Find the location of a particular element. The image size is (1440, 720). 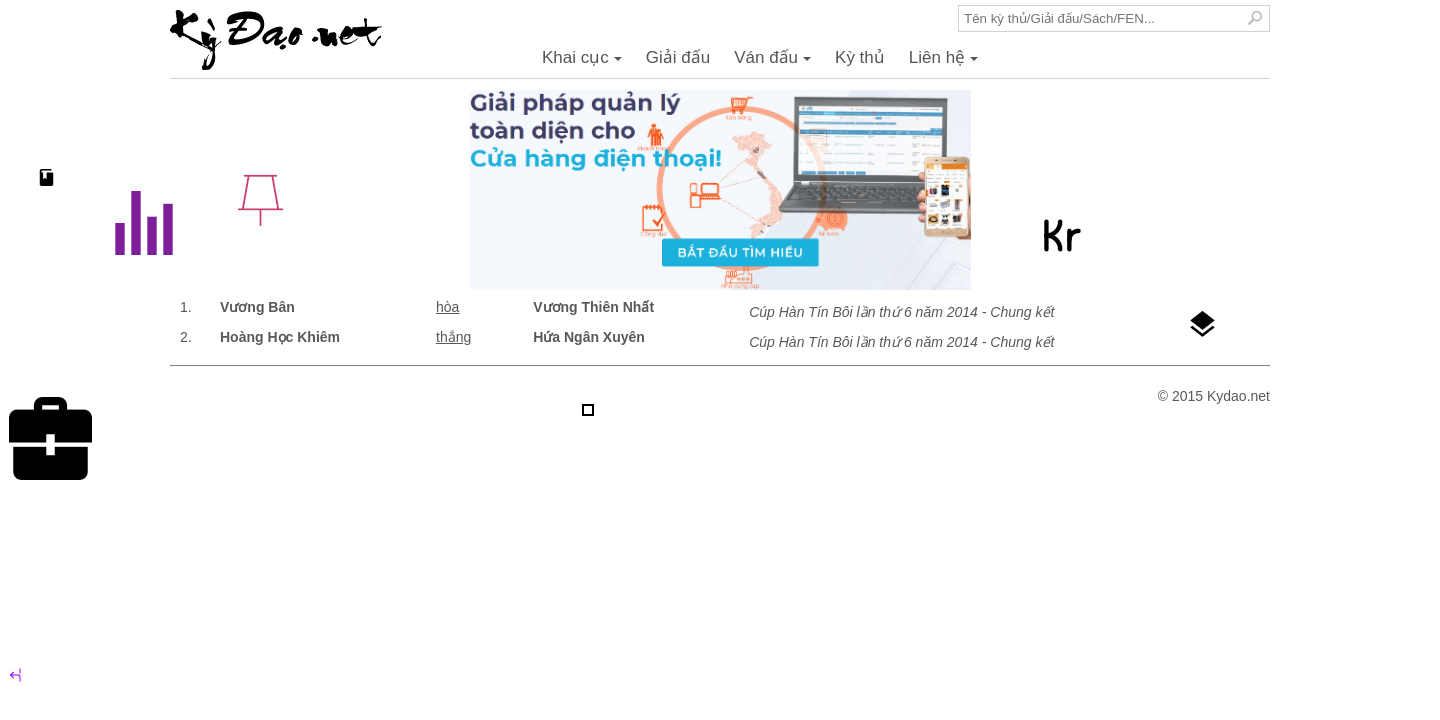

pin item to keep it visible is located at coordinates (260, 197).